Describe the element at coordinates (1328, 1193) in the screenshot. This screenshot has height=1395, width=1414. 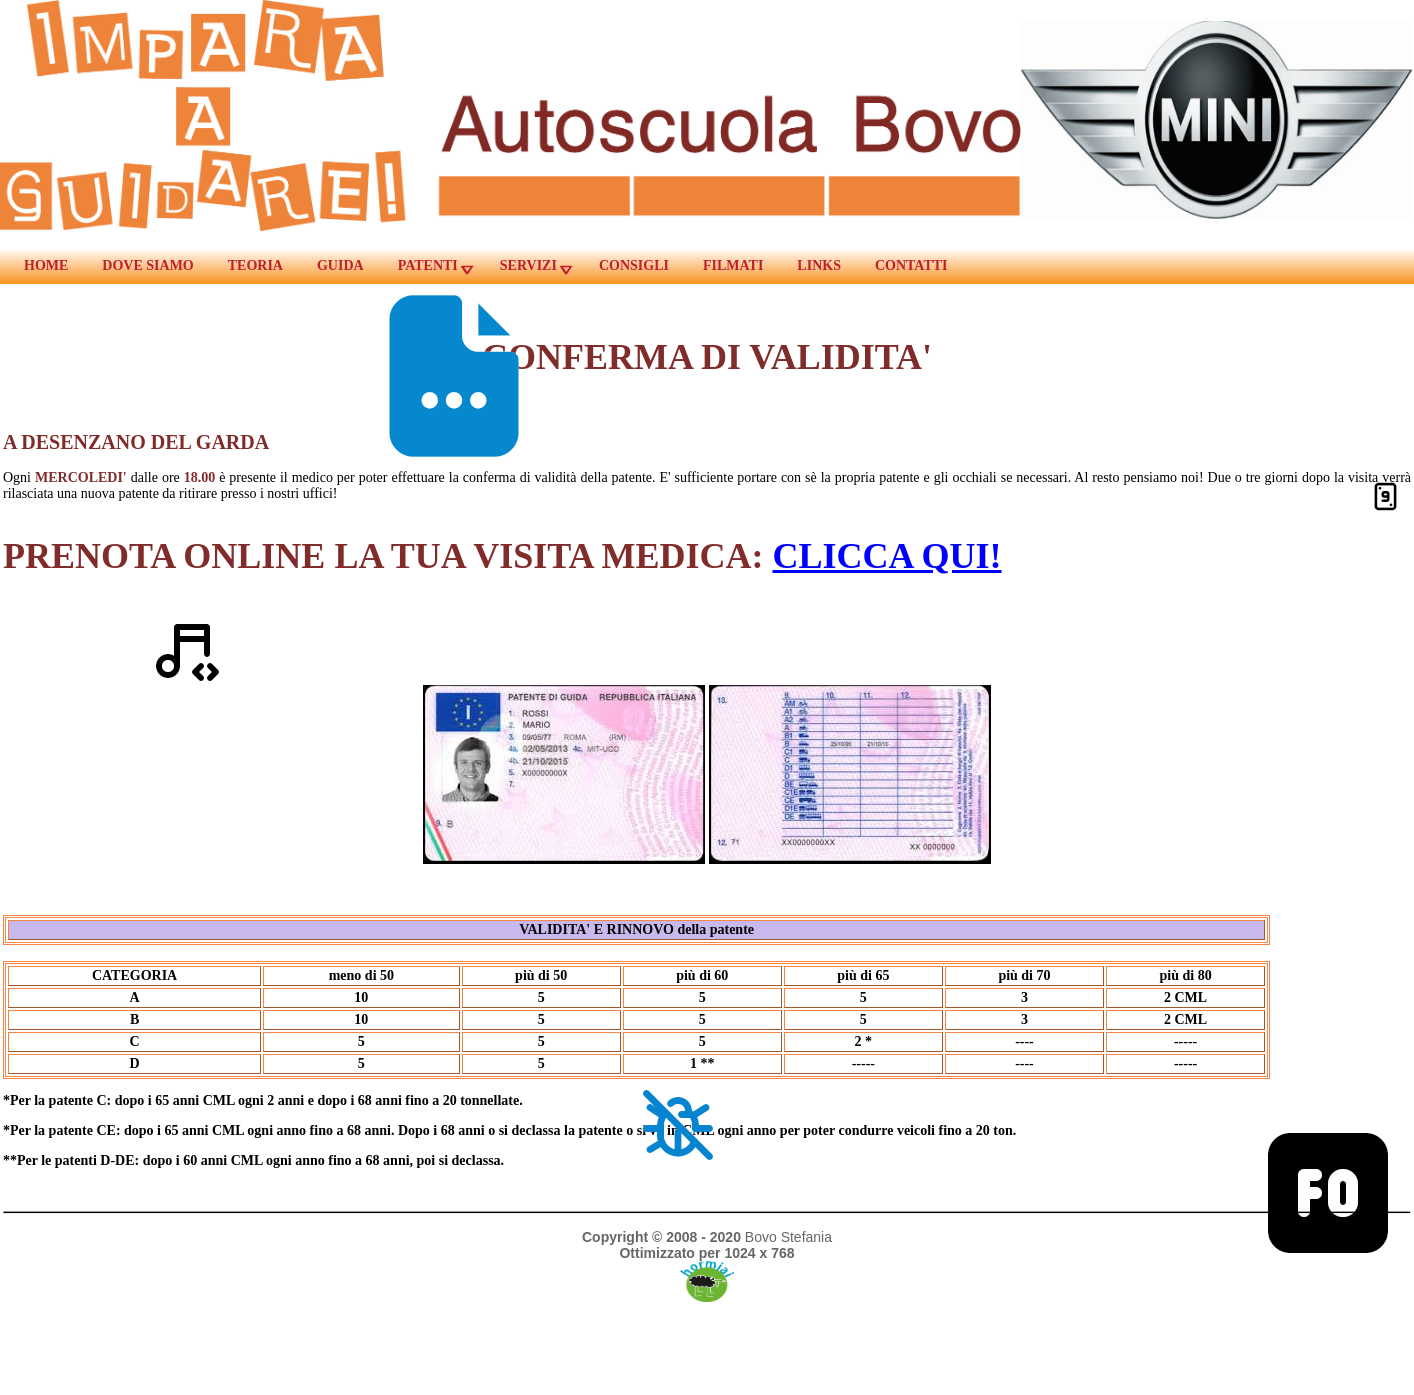
I see `select F0 keyboard shortcut or function key` at that location.